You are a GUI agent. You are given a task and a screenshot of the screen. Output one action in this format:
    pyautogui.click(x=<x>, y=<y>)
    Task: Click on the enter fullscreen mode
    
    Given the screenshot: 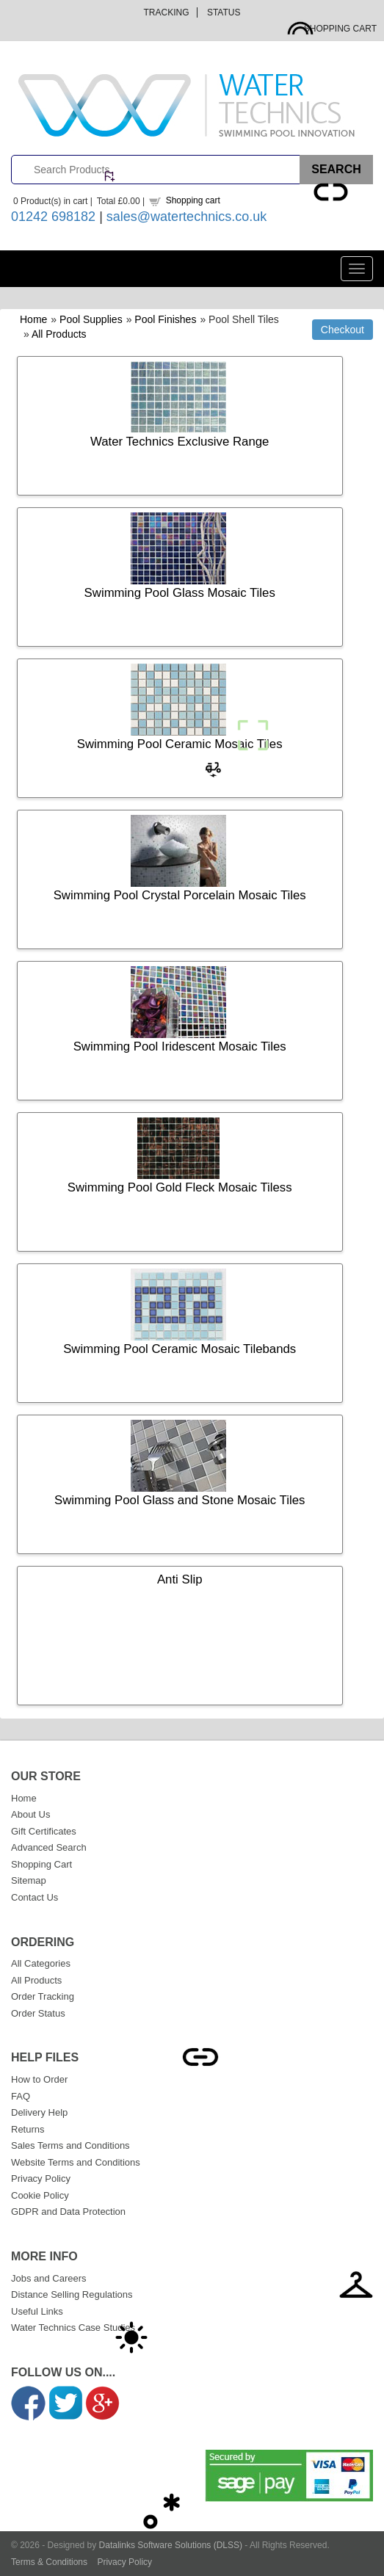 What is the action you would take?
    pyautogui.click(x=253, y=735)
    